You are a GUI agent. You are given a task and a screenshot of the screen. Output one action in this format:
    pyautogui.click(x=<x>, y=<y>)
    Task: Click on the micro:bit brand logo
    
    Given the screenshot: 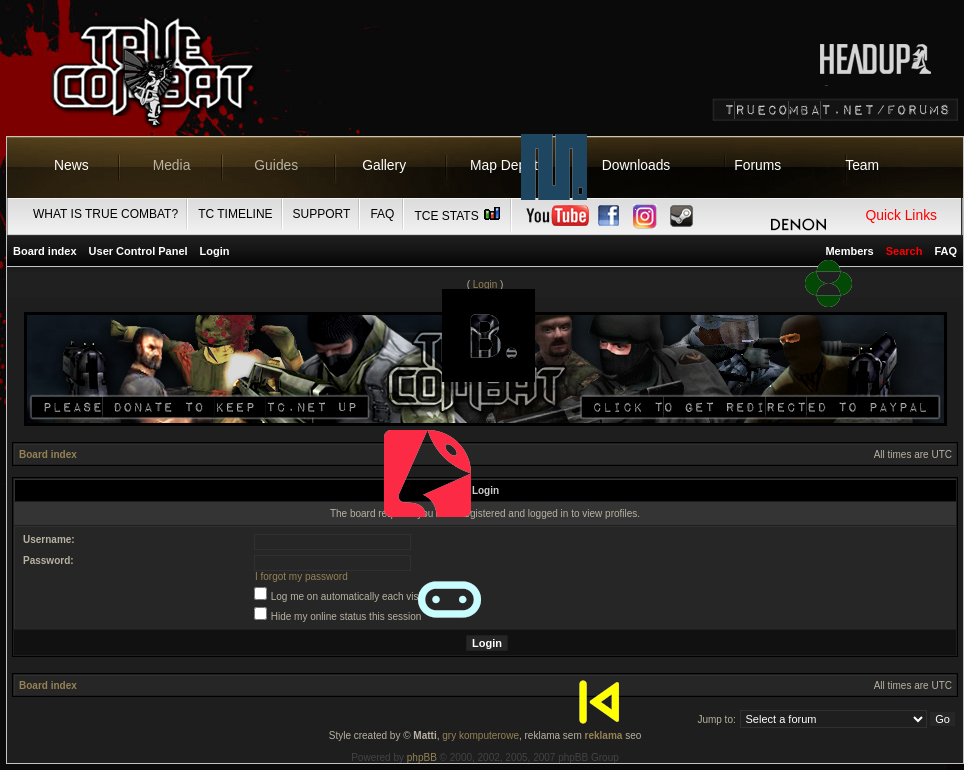 What is the action you would take?
    pyautogui.click(x=449, y=599)
    